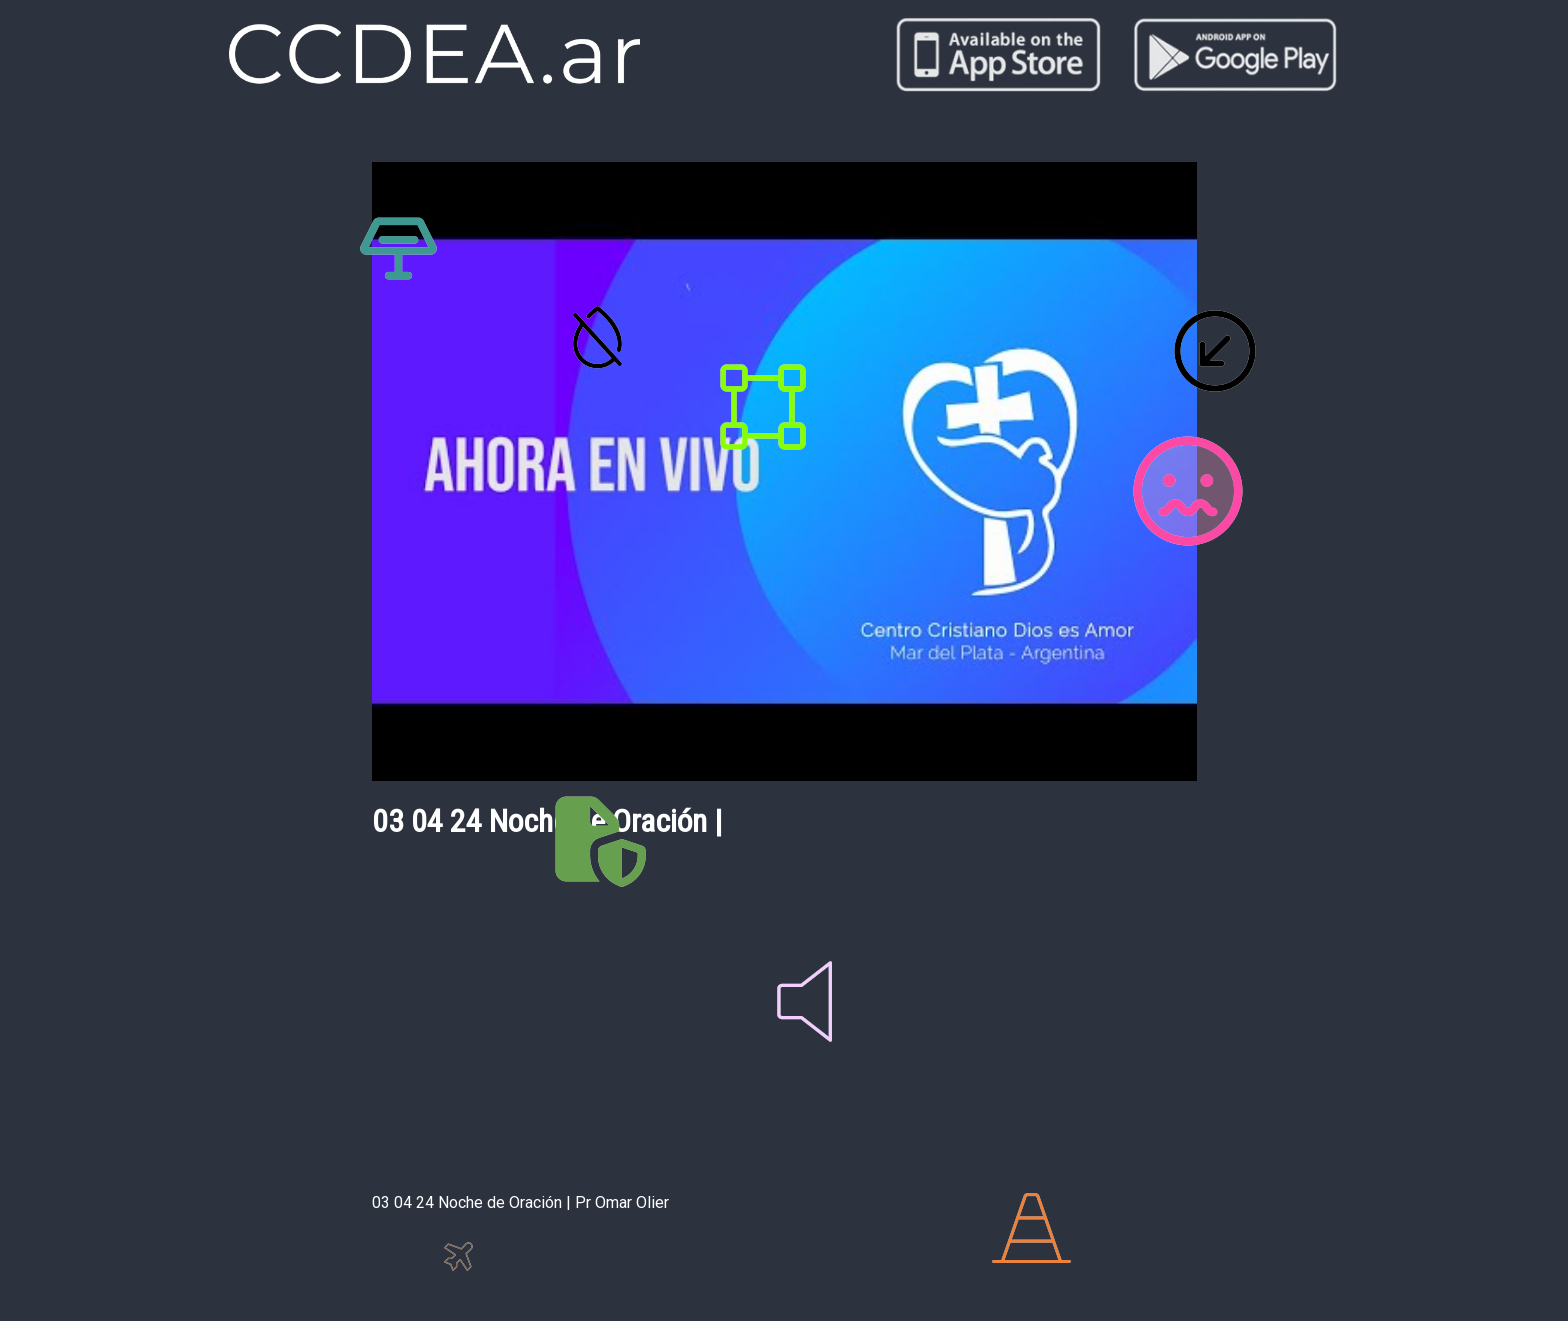  I want to click on indicates nervous or anxious status, so click(1188, 491).